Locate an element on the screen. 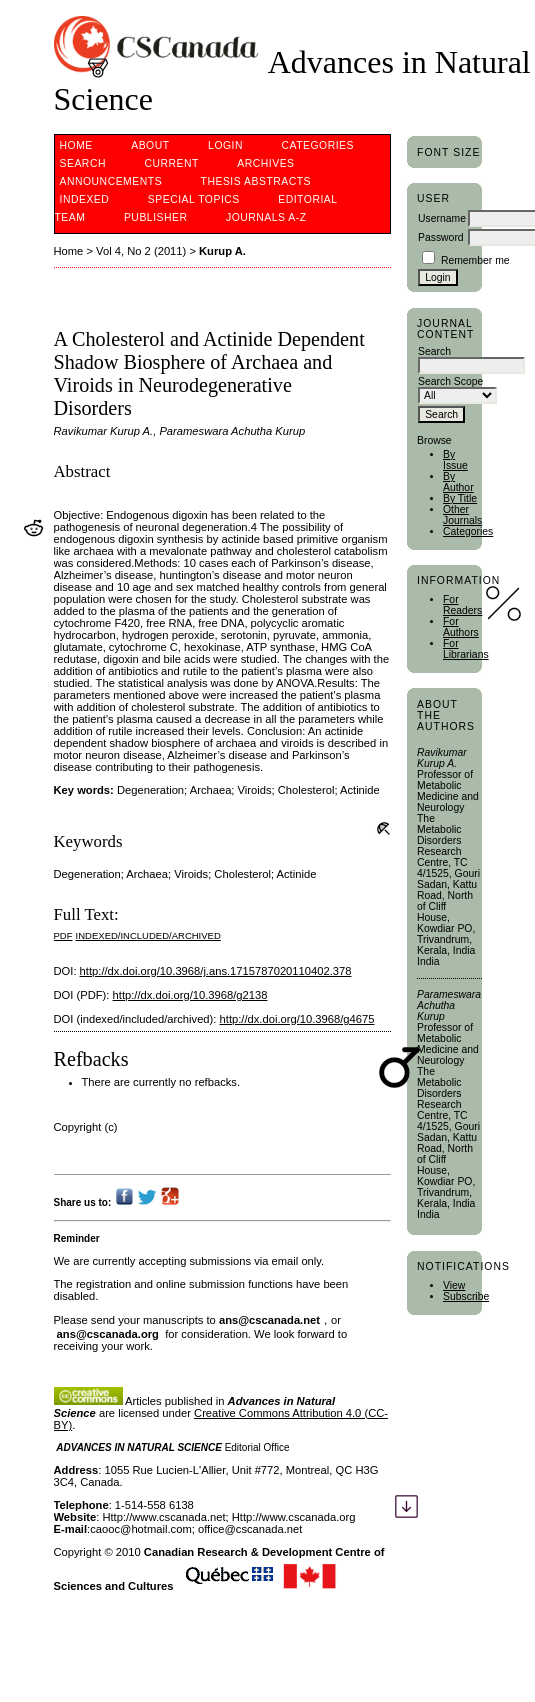 Image resolution: width=535 pixels, height=1702 pixels. access beach or vacation-related features is located at coordinates (383, 828).